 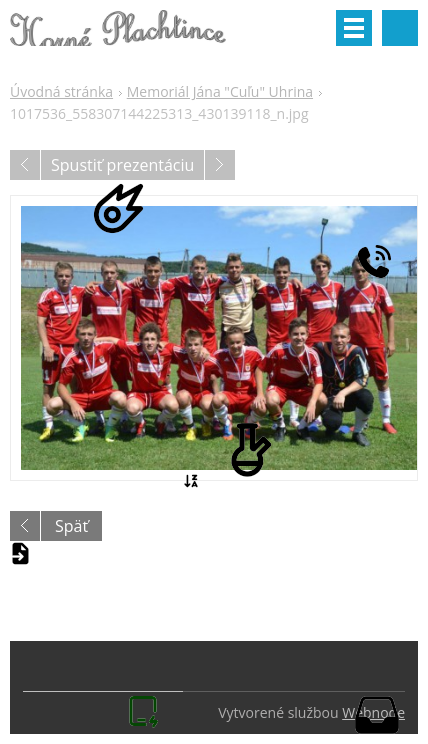 I want to click on access chemistry or laboratory tools, so click(x=250, y=450).